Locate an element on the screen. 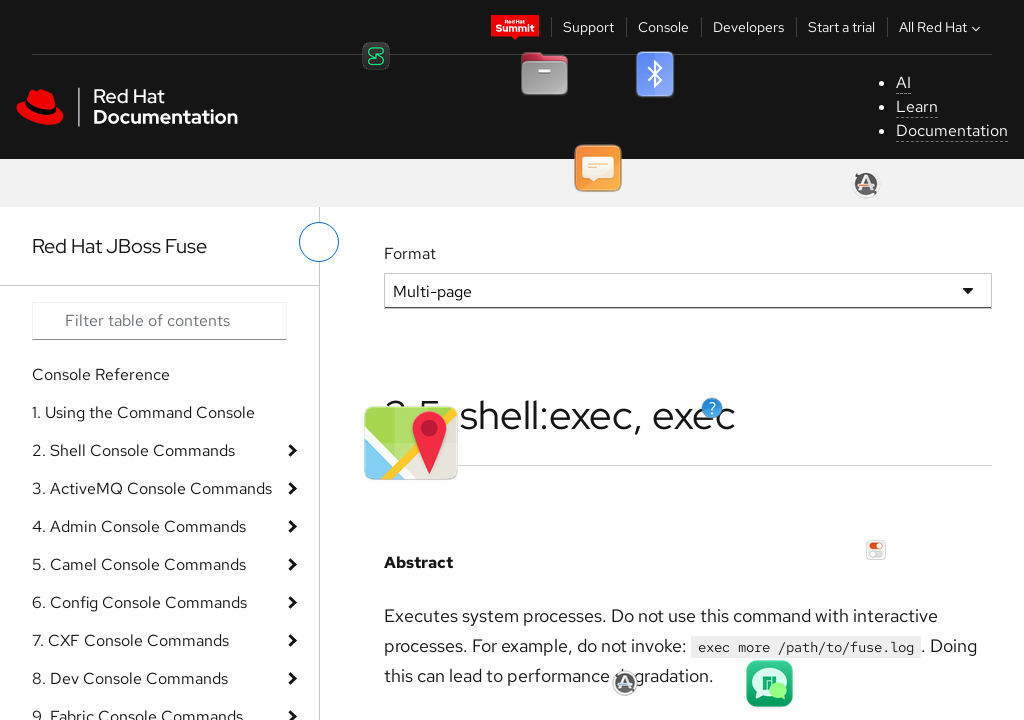 Image resolution: width=1024 pixels, height=720 pixels. check for and install system software updates is located at coordinates (866, 184).